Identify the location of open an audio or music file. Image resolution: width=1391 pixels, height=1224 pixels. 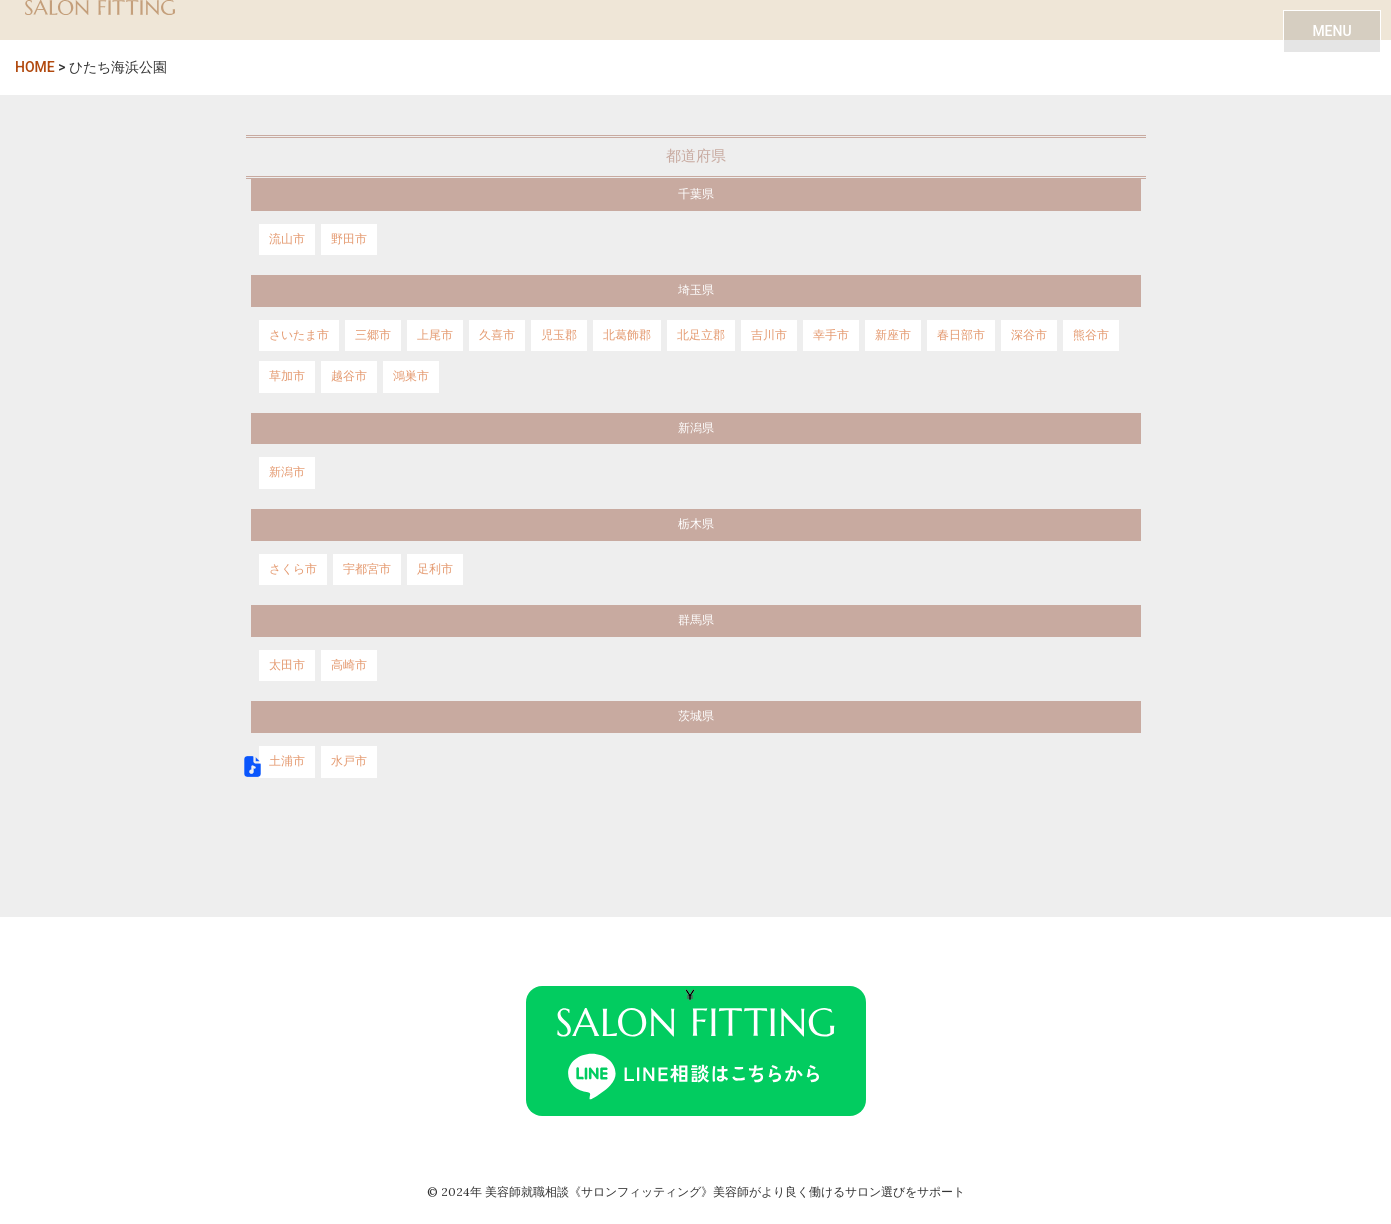
(252, 766).